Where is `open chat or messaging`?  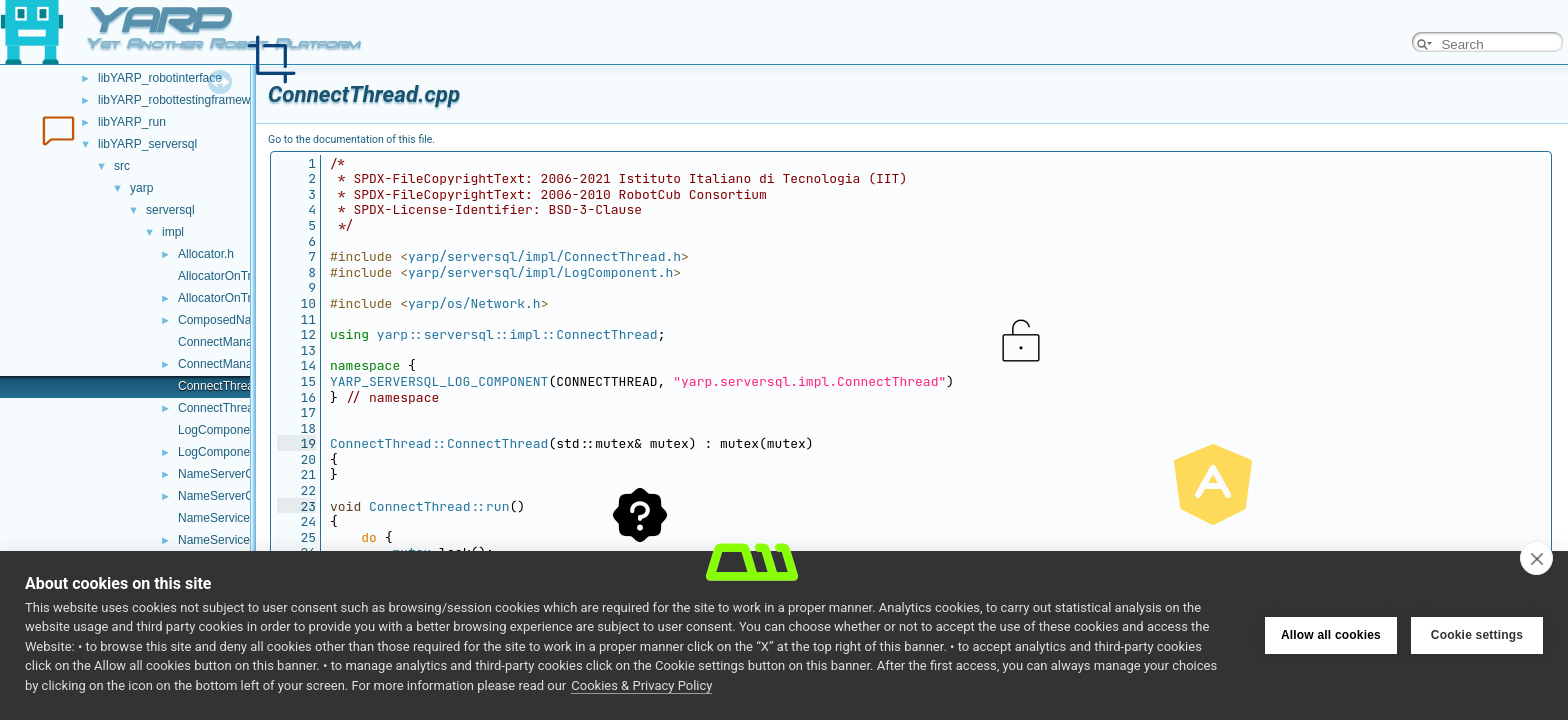
open chat or messaging is located at coordinates (58, 128).